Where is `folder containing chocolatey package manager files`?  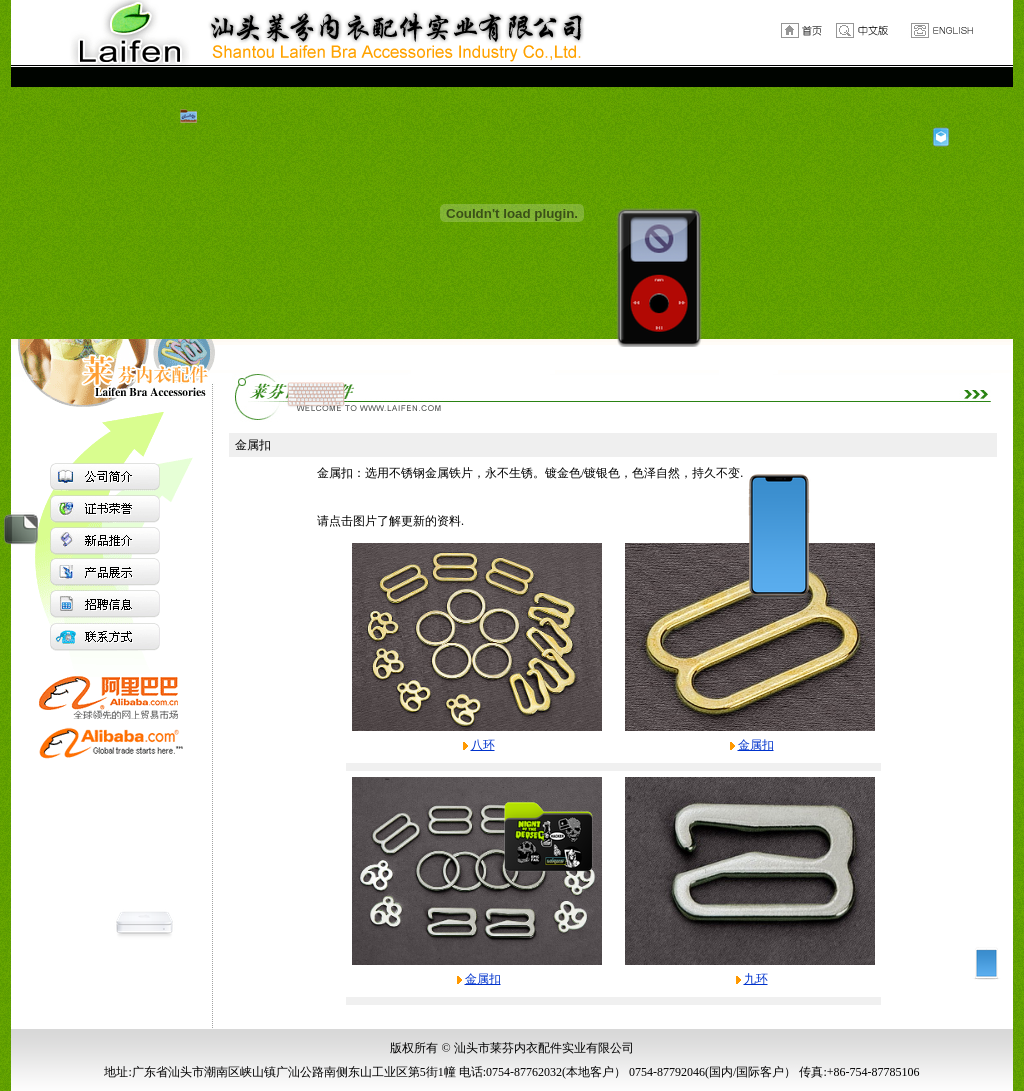
folder containing chocolatey package manager files is located at coordinates (188, 116).